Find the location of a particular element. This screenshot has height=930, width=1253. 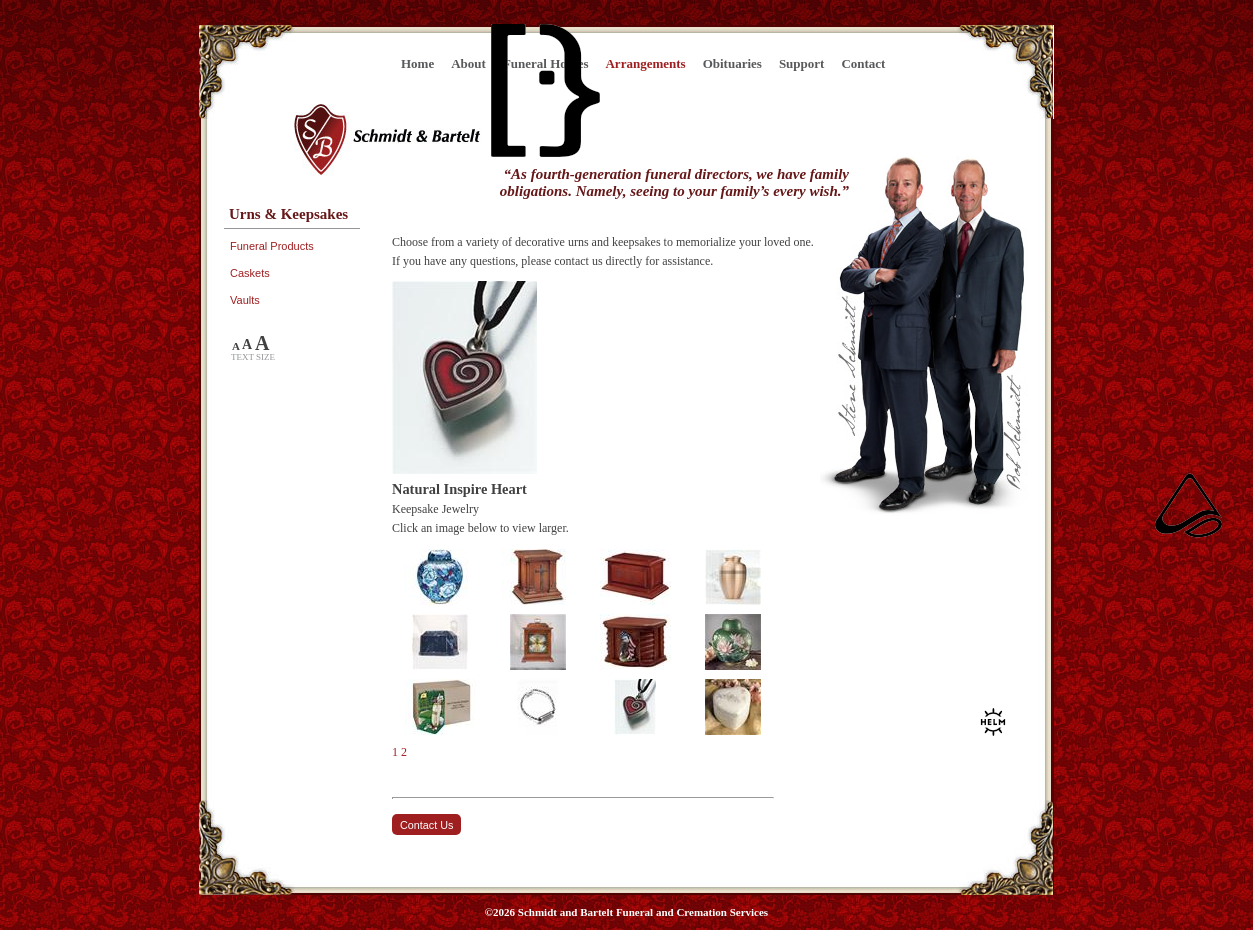

helm logo - kubernetes package manager branding is located at coordinates (993, 722).